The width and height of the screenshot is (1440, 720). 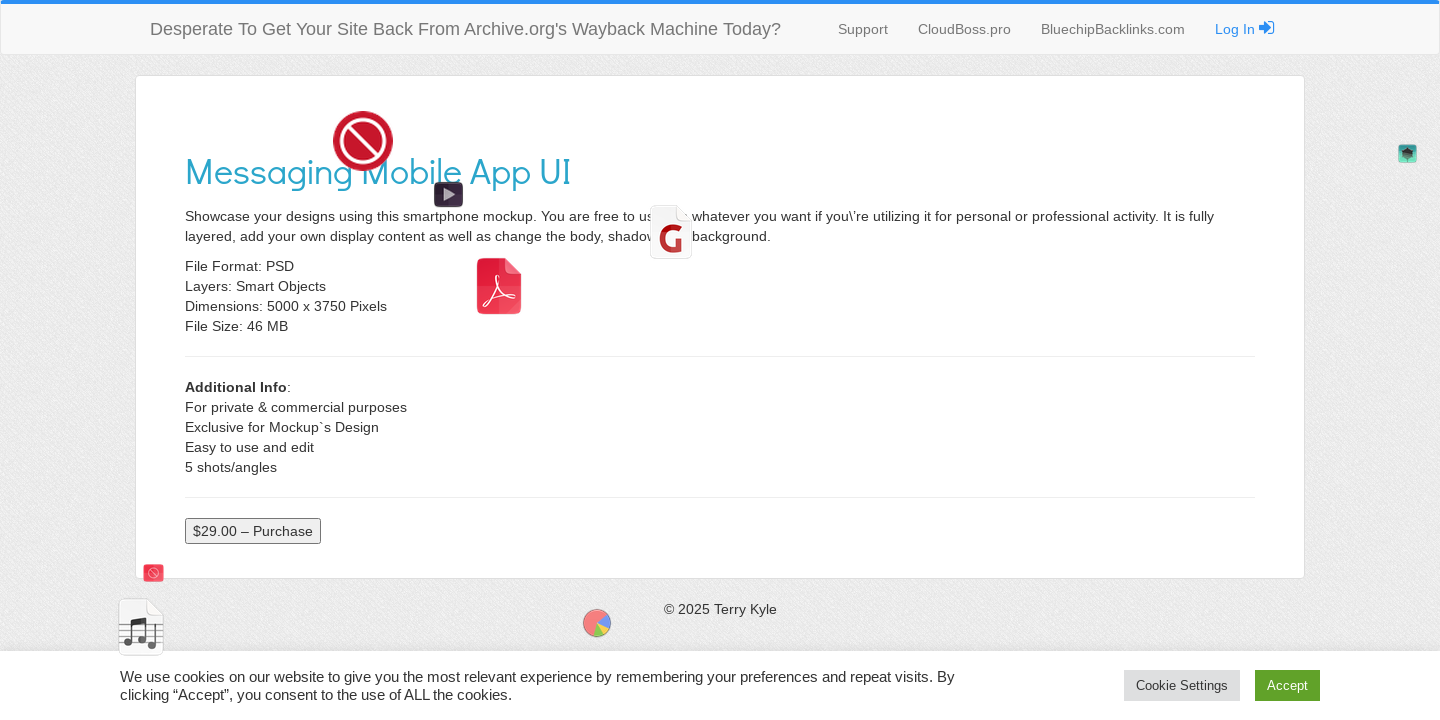 What do you see at coordinates (597, 623) in the screenshot?
I see `open disk usage analyzer app` at bounding box center [597, 623].